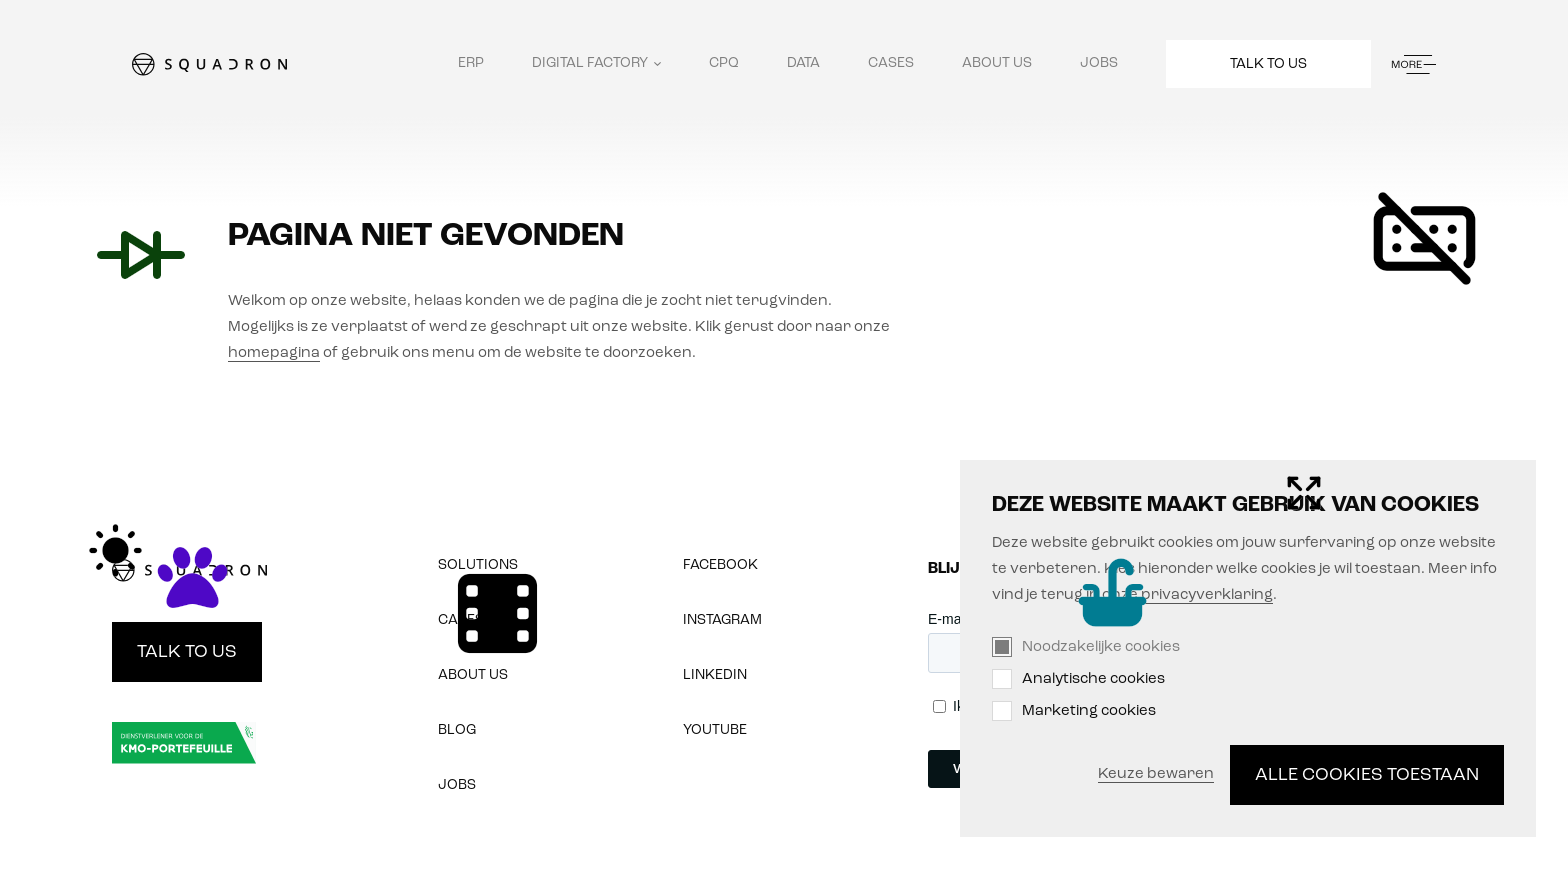 The width and height of the screenshot is (1568, 869). What do you see at coordinates (1424, 238) in the screenshot?
I see `disable keyboard input` at bounding box center [1424, 238].